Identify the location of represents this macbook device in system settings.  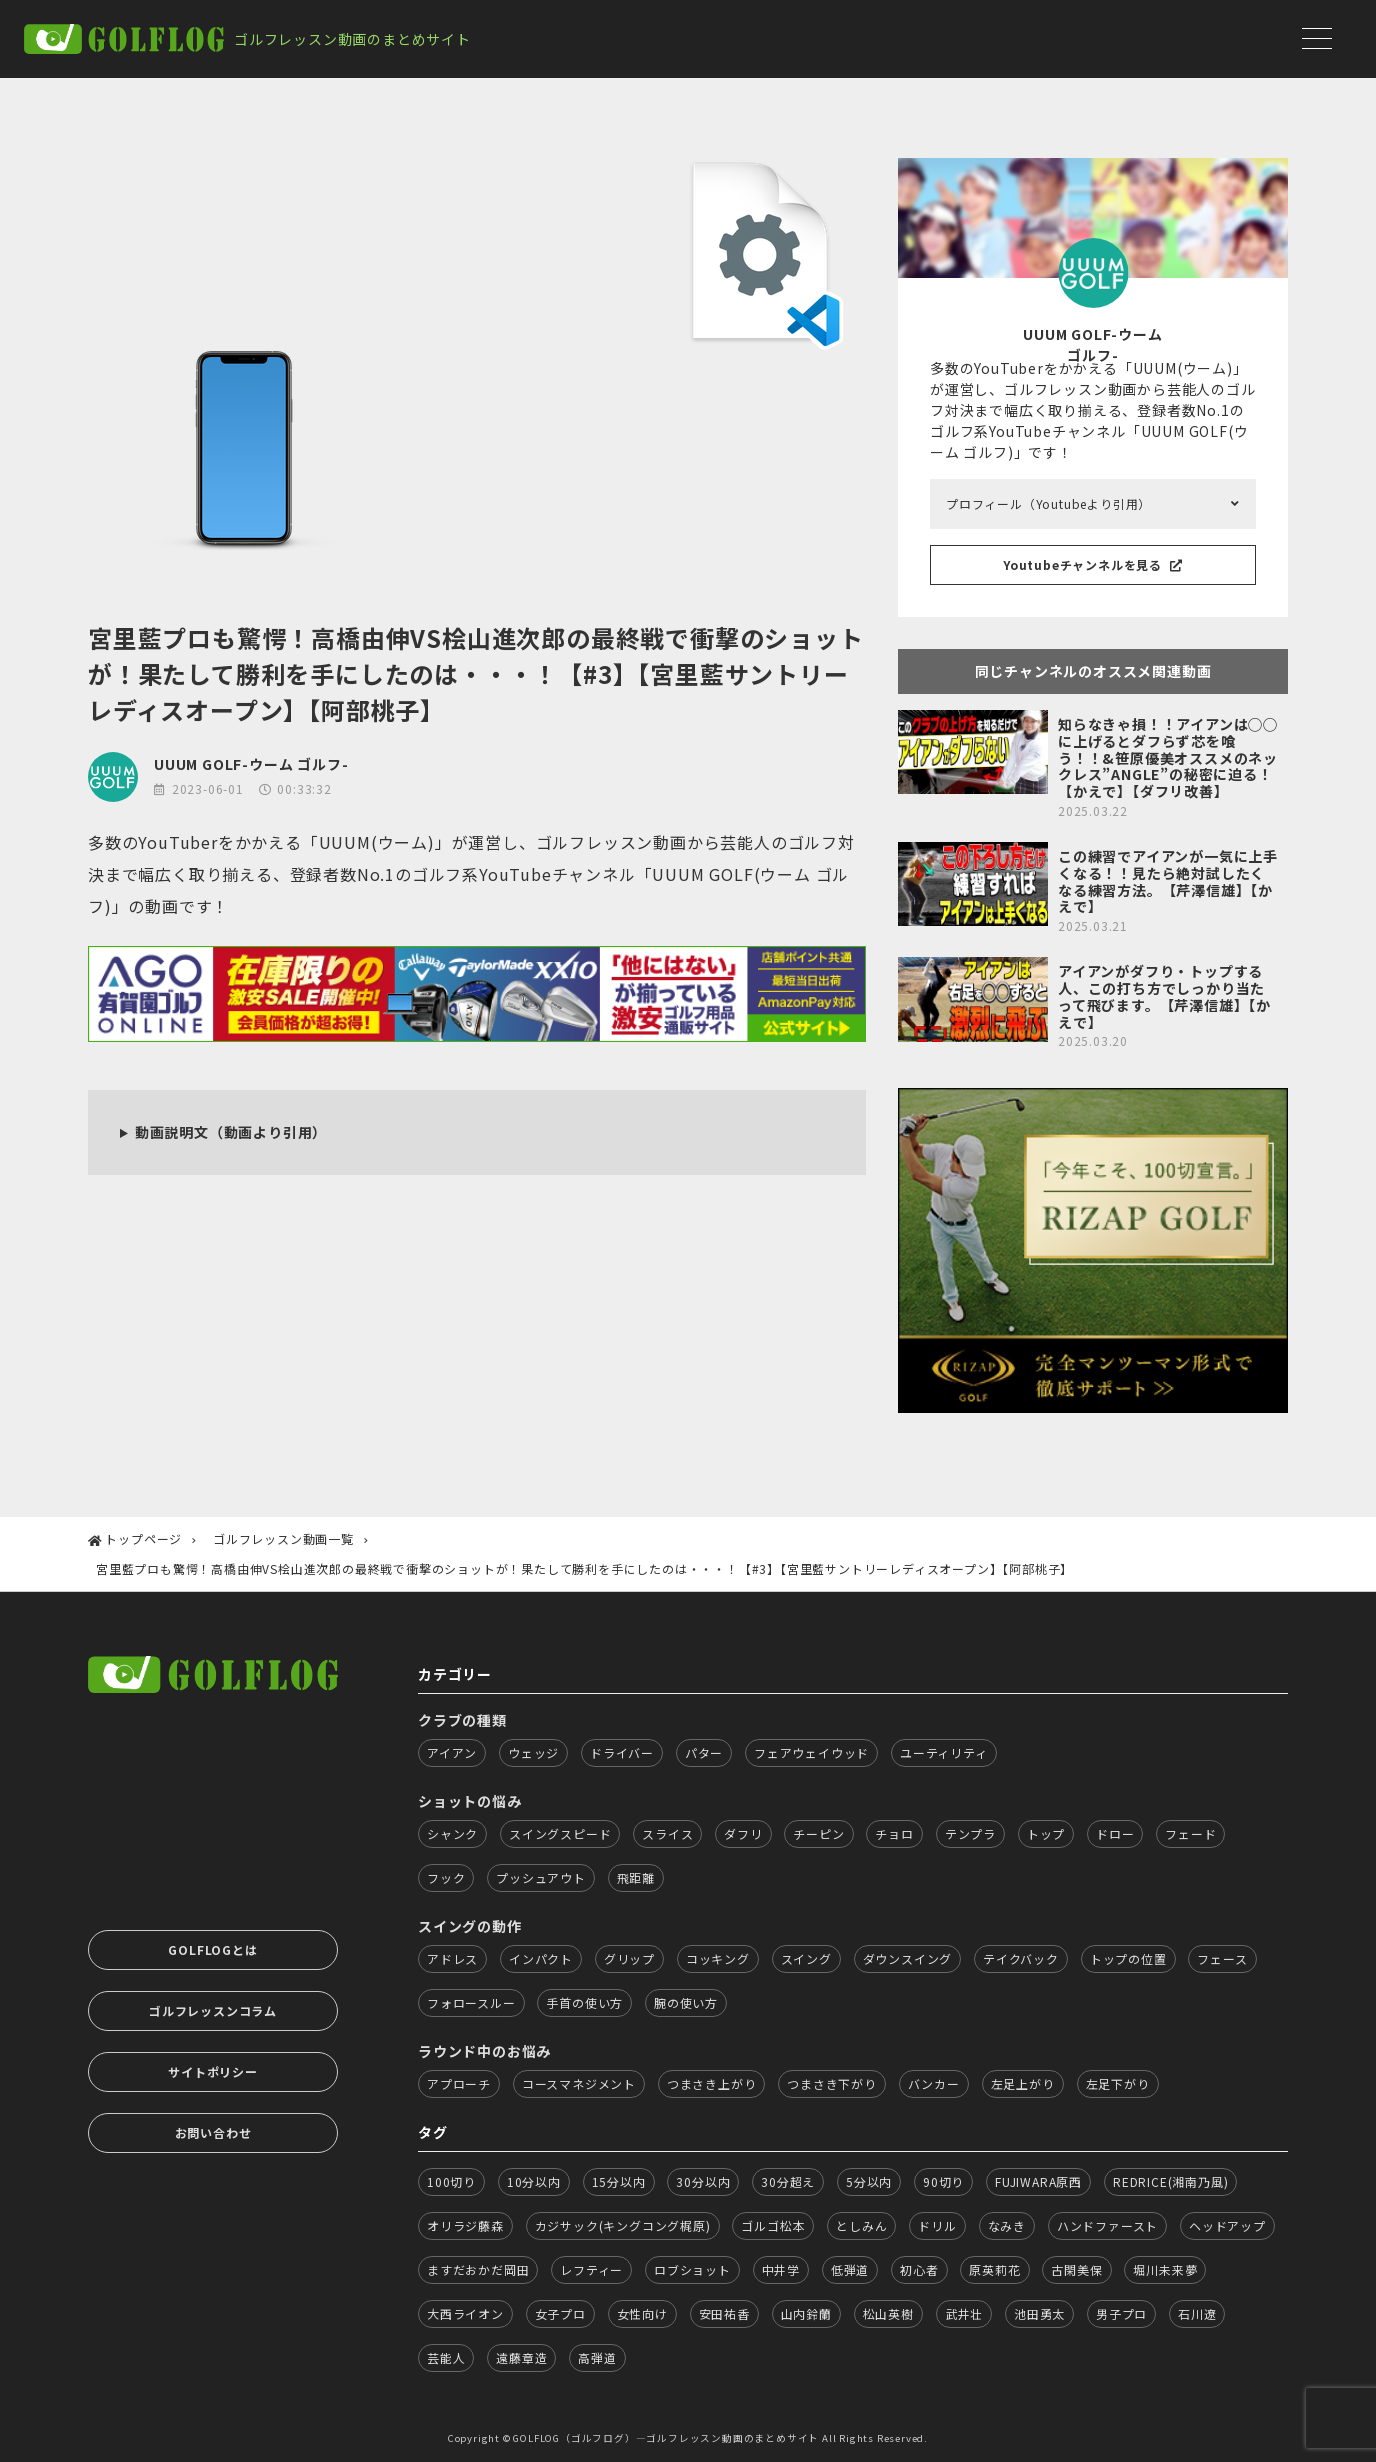
(400, 1001).